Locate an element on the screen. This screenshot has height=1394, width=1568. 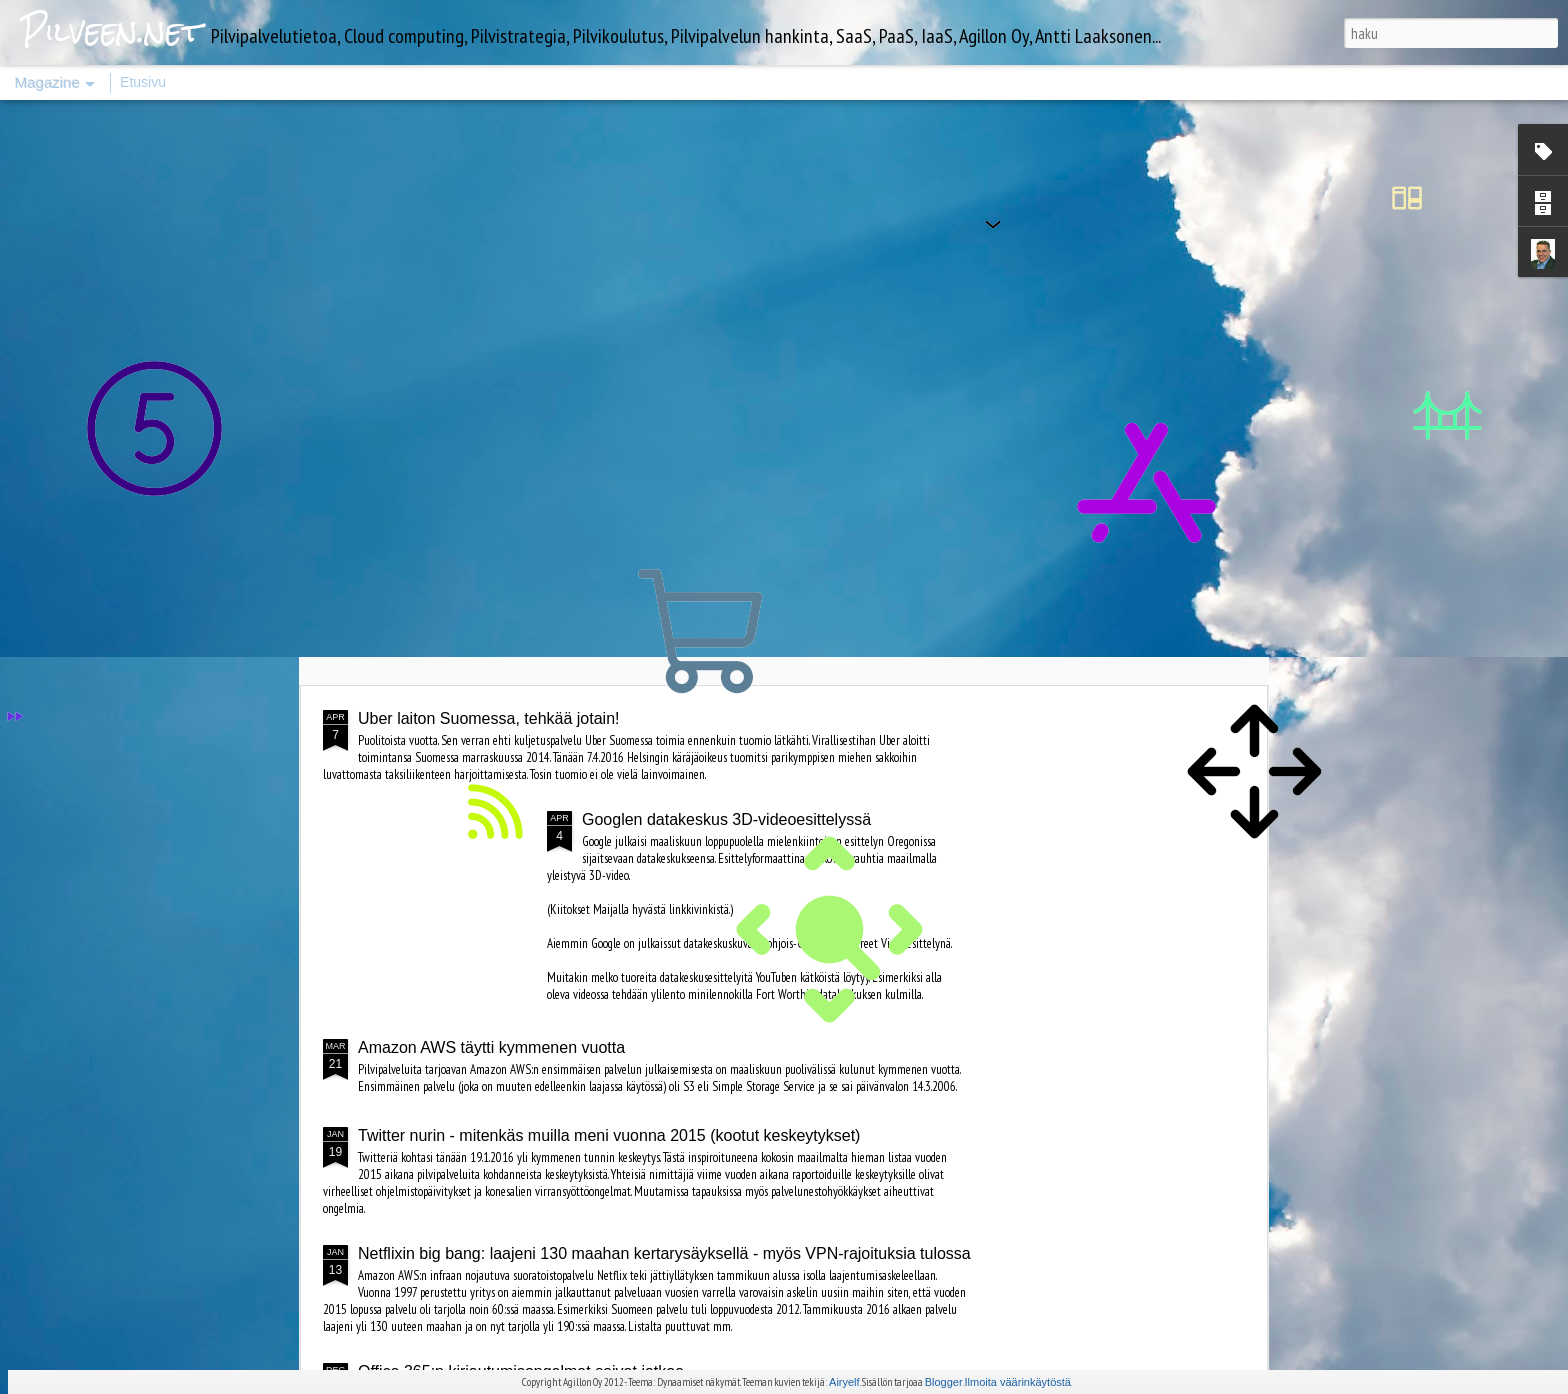
open the App Store is located at coordinates (1146, 487).